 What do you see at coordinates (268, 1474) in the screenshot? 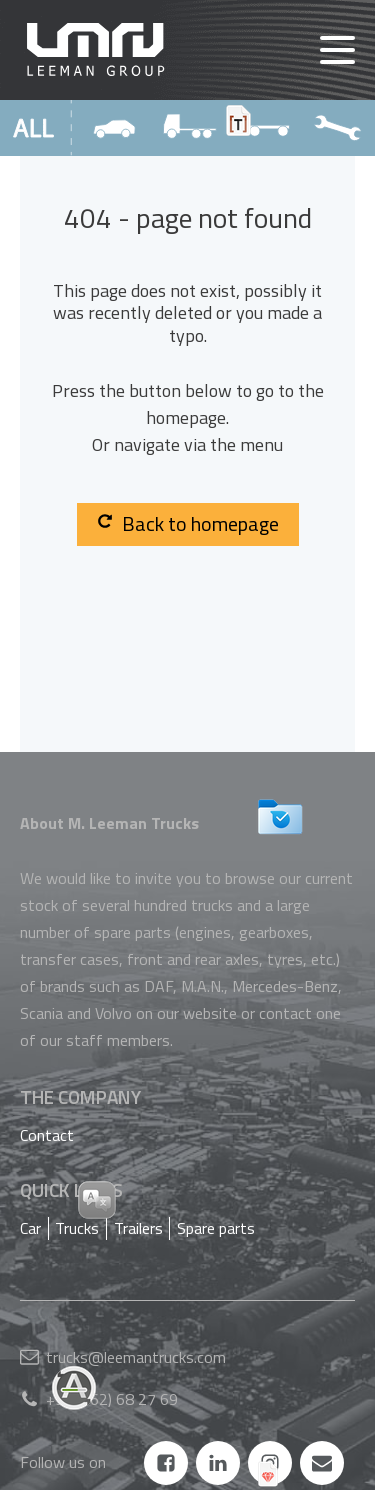
I see `a ruby programming language source file` at bounding box center [268, 1474].